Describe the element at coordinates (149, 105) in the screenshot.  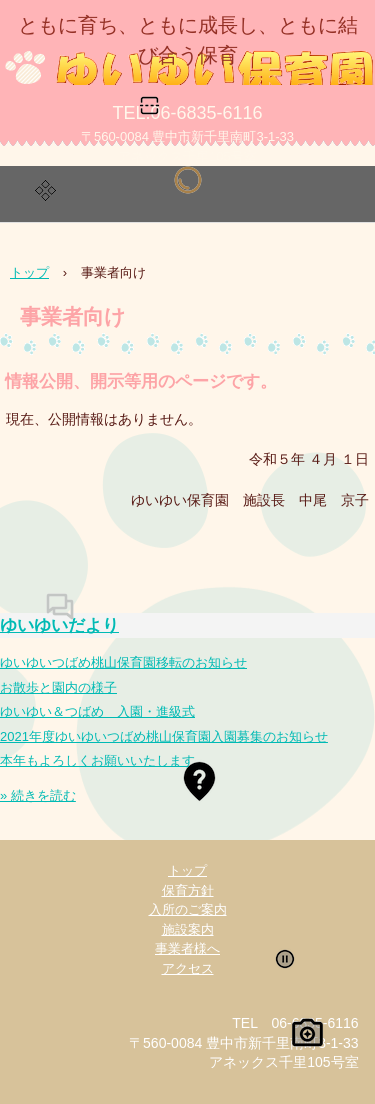
I see `flip image vertically` at that location.